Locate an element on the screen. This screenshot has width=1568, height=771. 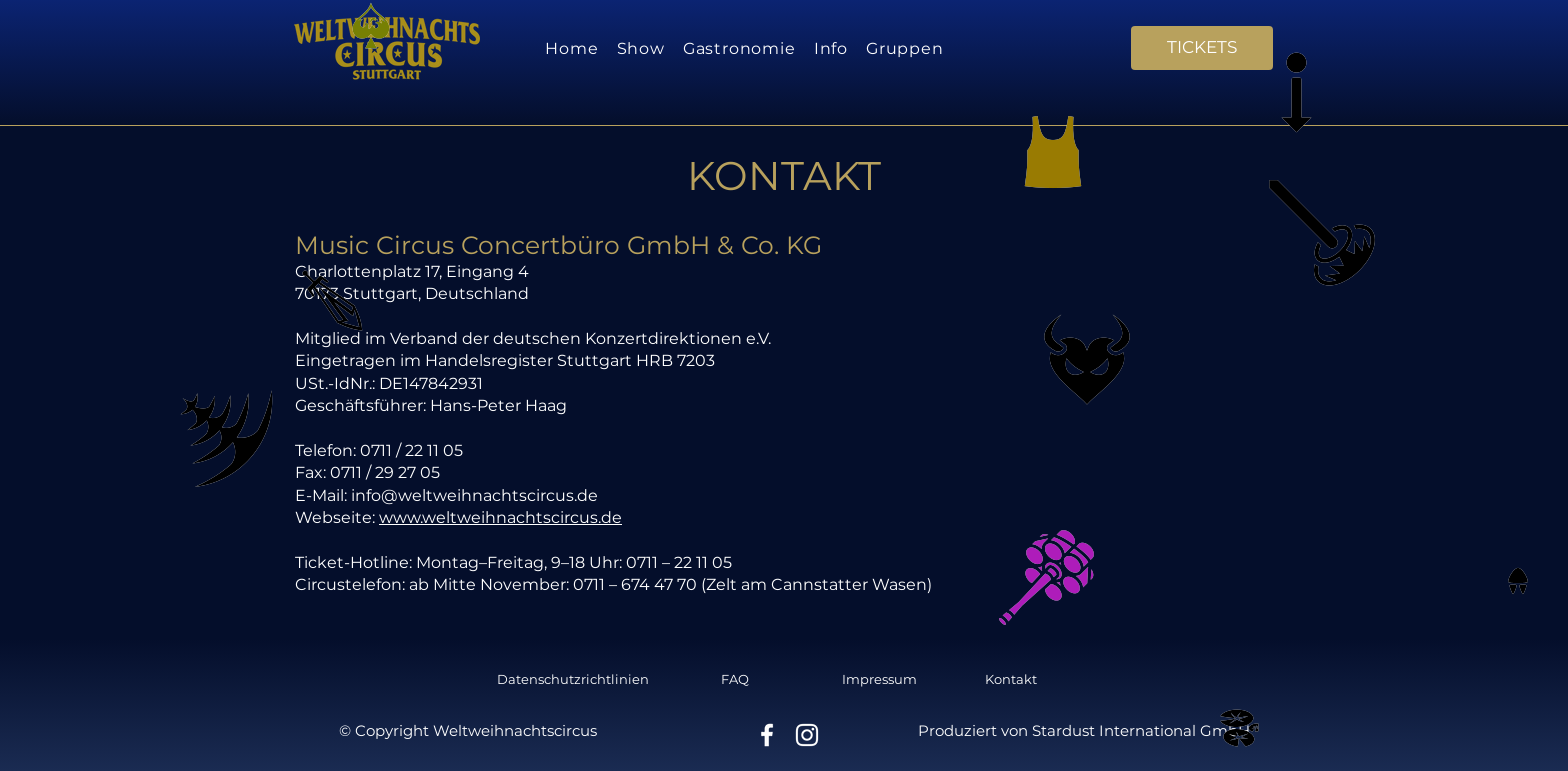
indicates a falling or dropping action in gameplay is located at coordinates (1296, 92).